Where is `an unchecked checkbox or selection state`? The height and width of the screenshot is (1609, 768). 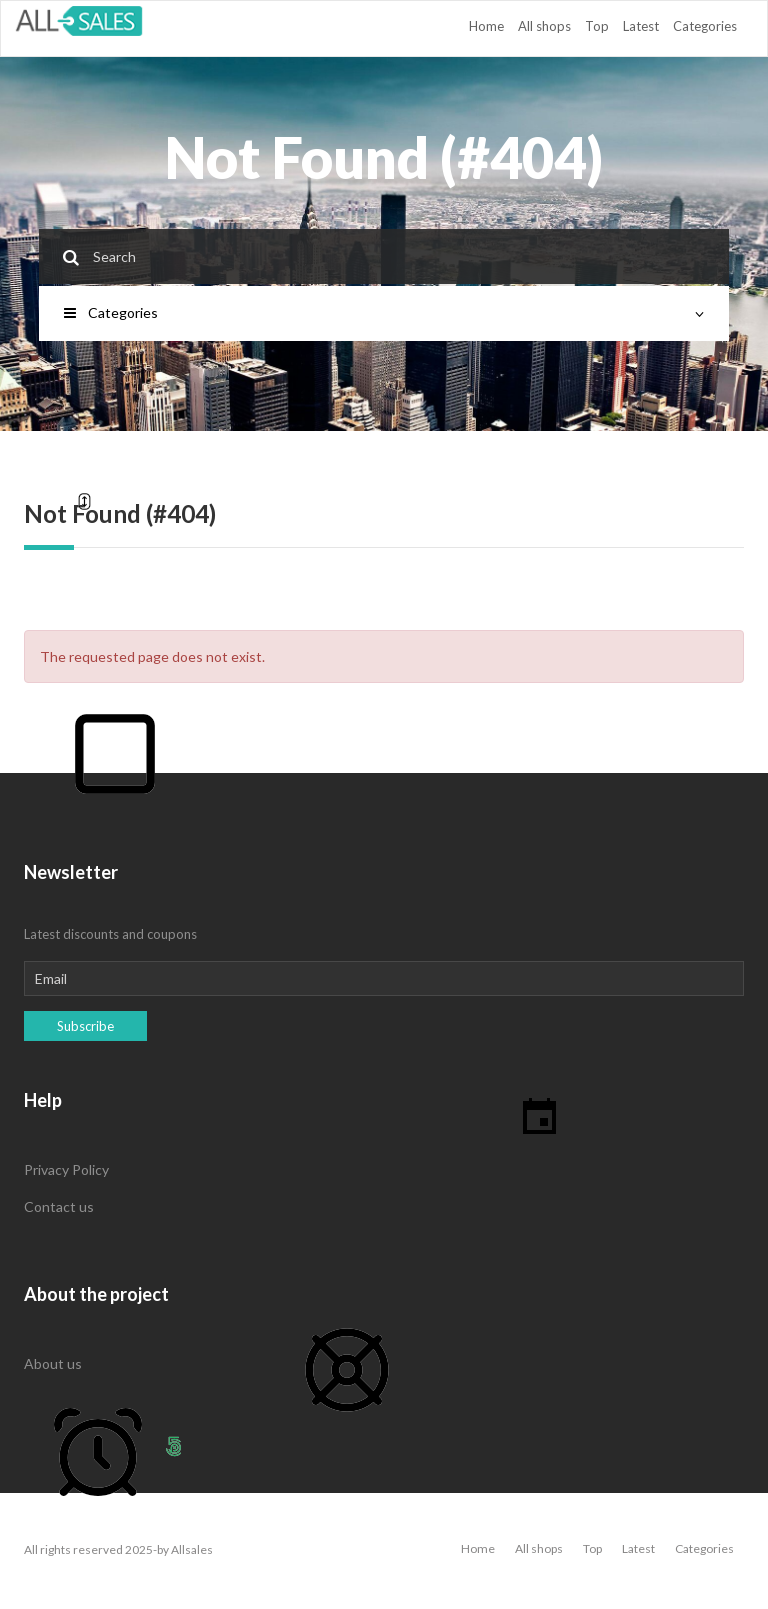
an unchecked checkbox or selection state is located at coordinates (115, 754).